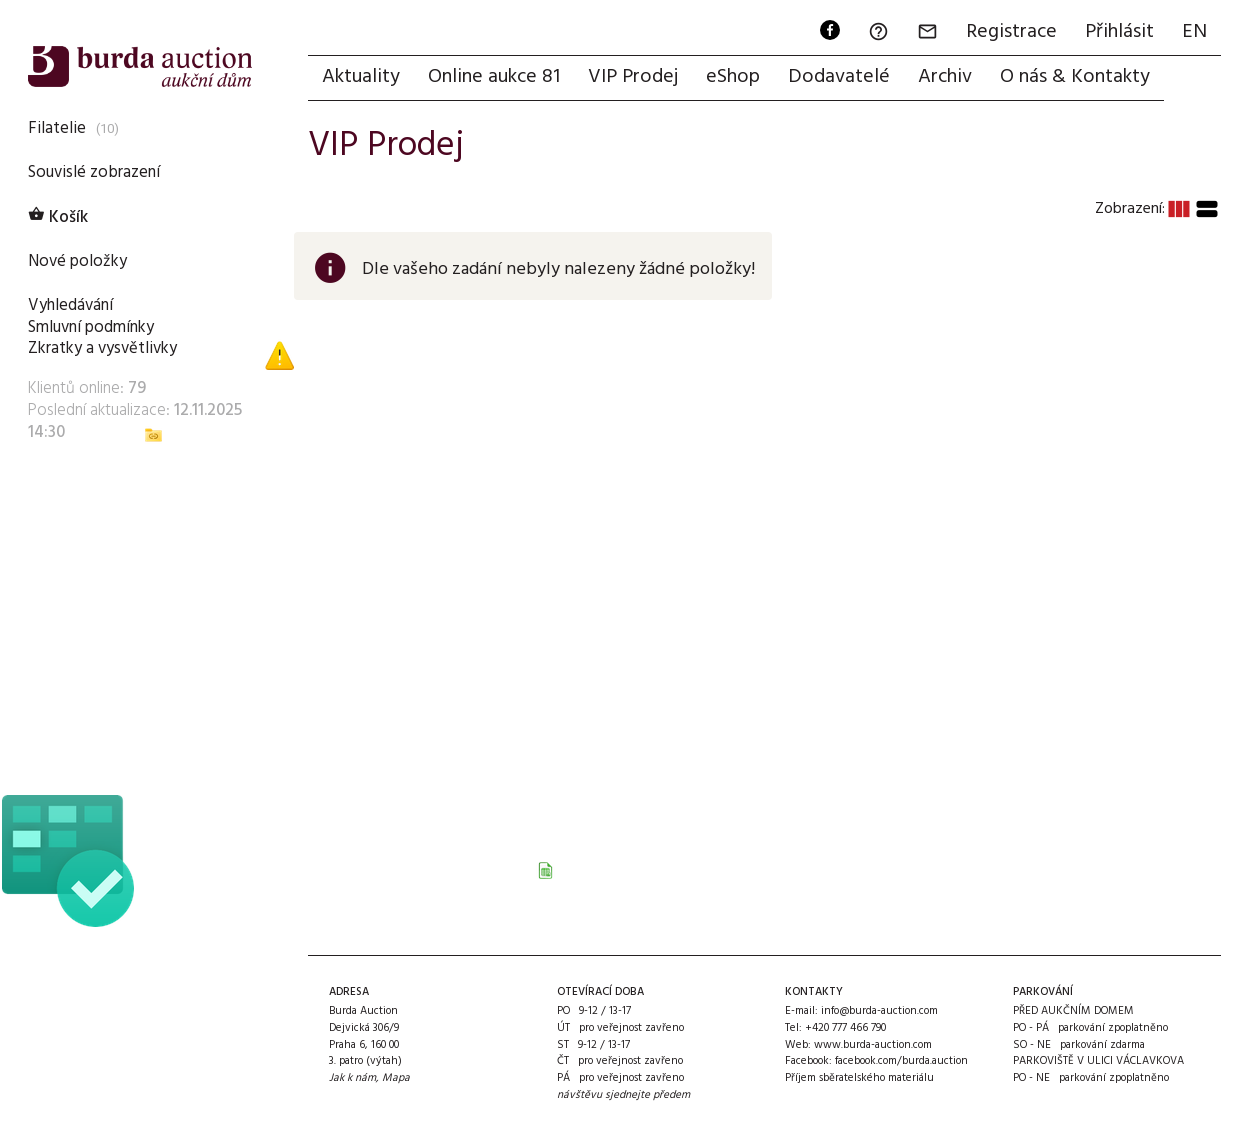 Image resolution: width=1249 pixels, height=1140 pixels. I want to click on open folder containing saved links or shortcuts, so click(153, 435).